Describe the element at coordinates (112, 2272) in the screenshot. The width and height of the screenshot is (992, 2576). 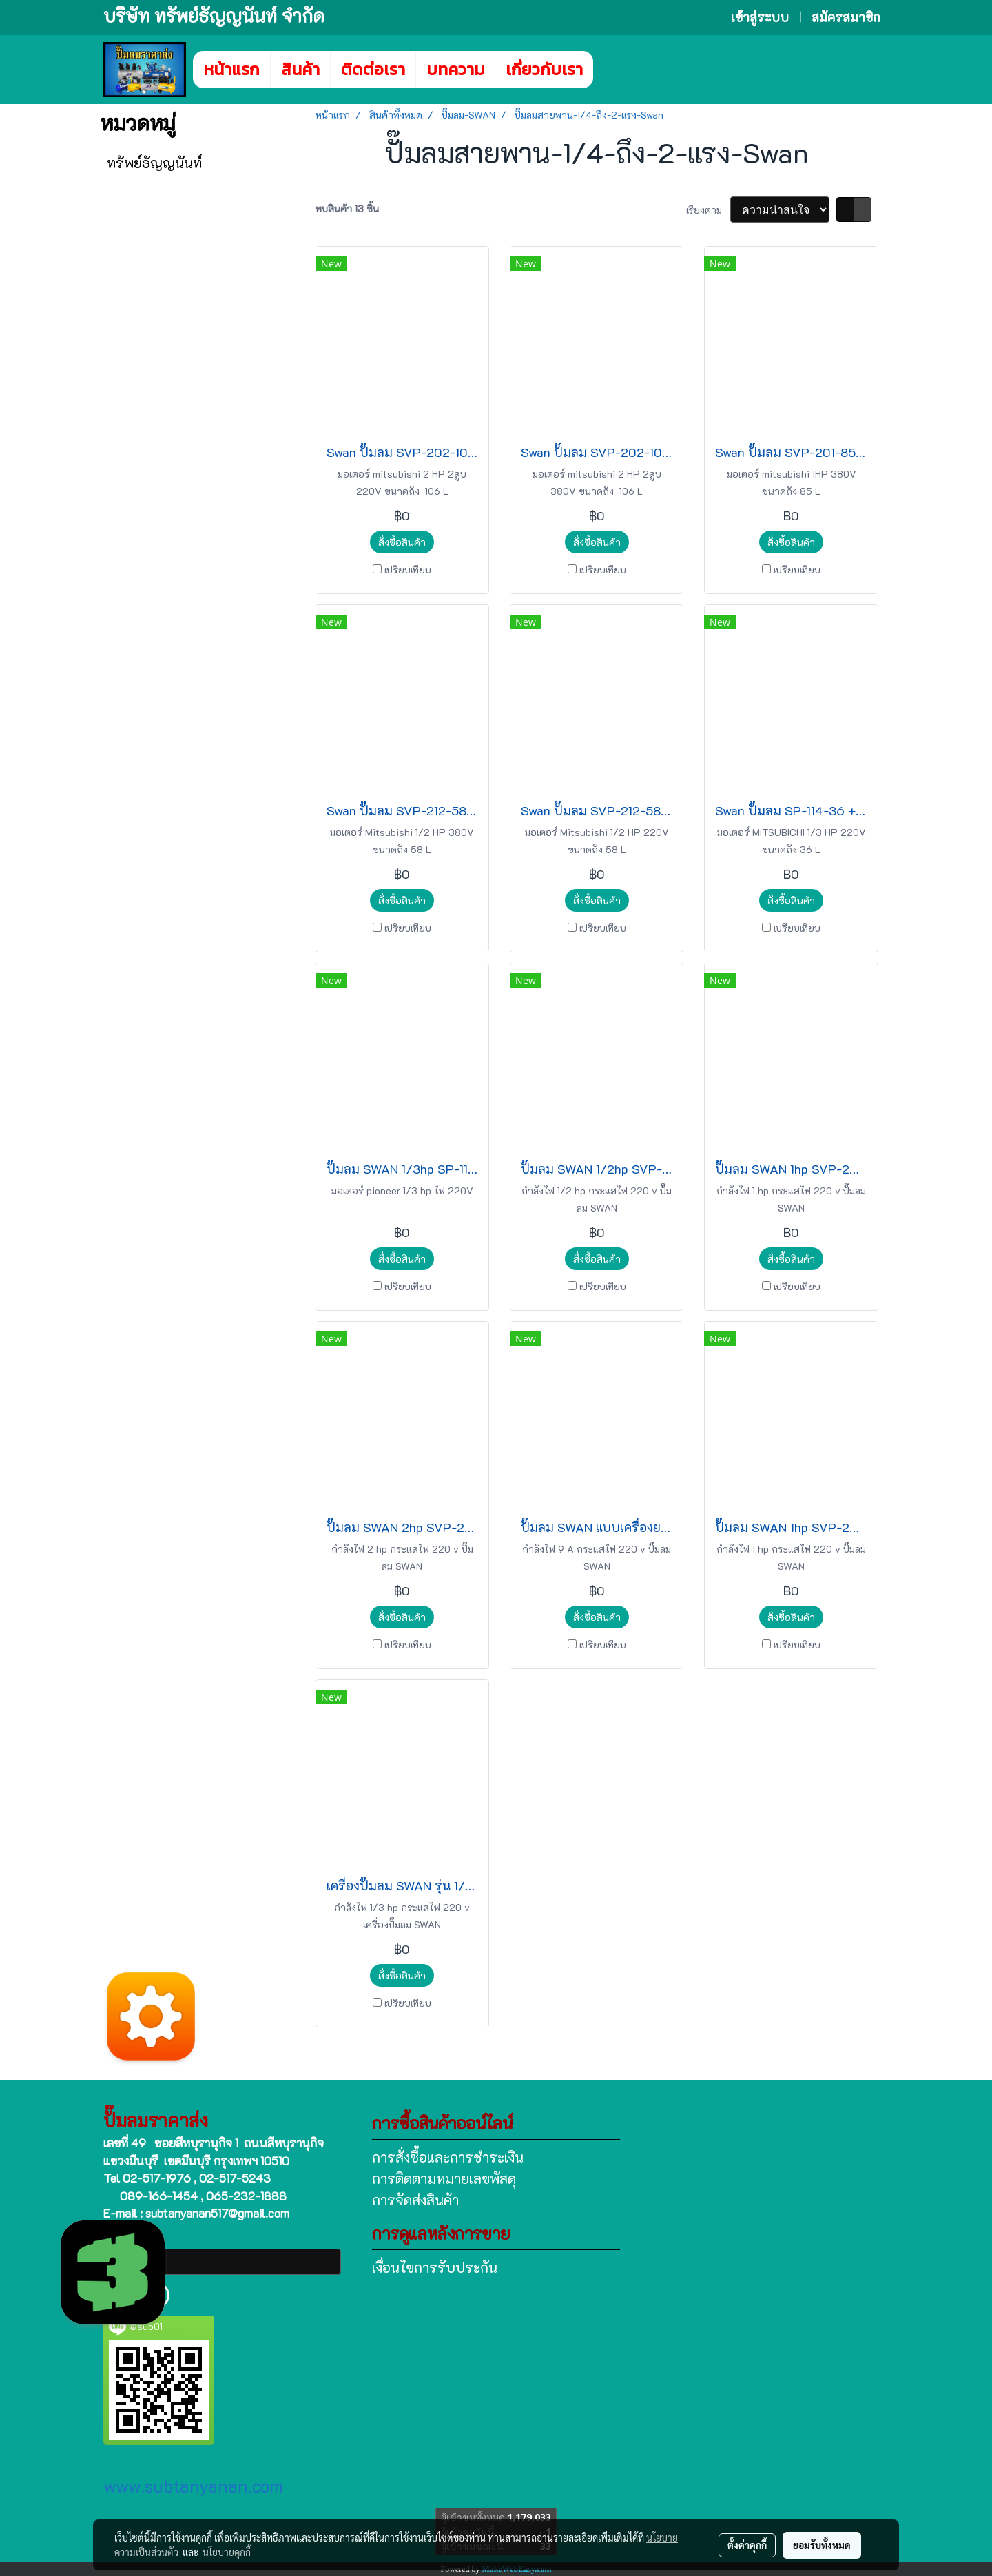
I see `launch payday 3 game` at that location.